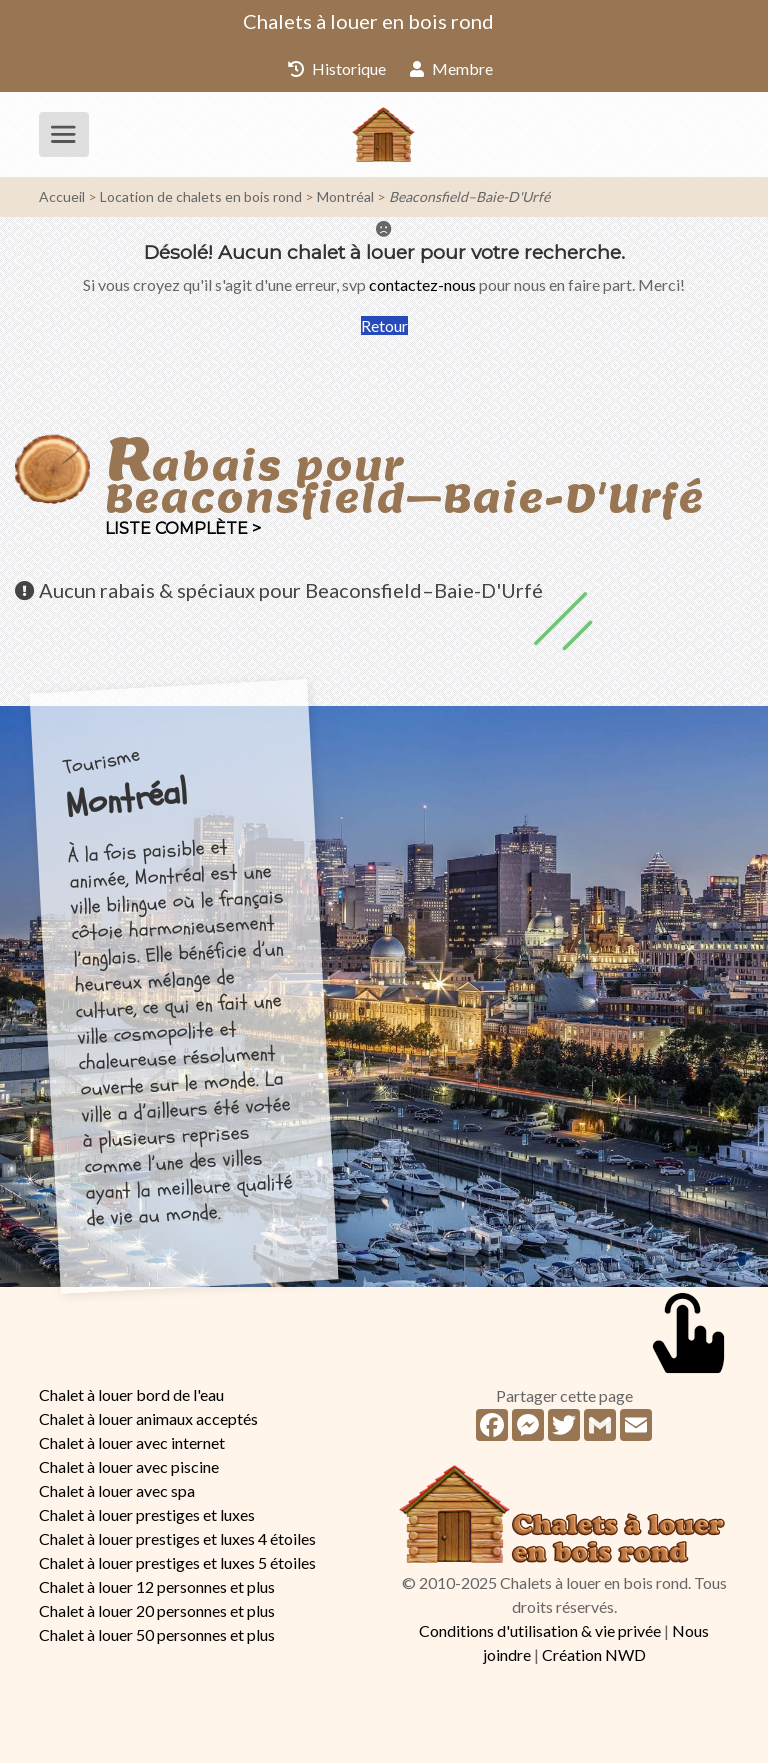 The height and width of the screenshot is (1763, 768). What do you see at coordinates (564, 622) in the screenshot?
I see `indicates signal strength or connectivity level` at bounding box center [564, 622].